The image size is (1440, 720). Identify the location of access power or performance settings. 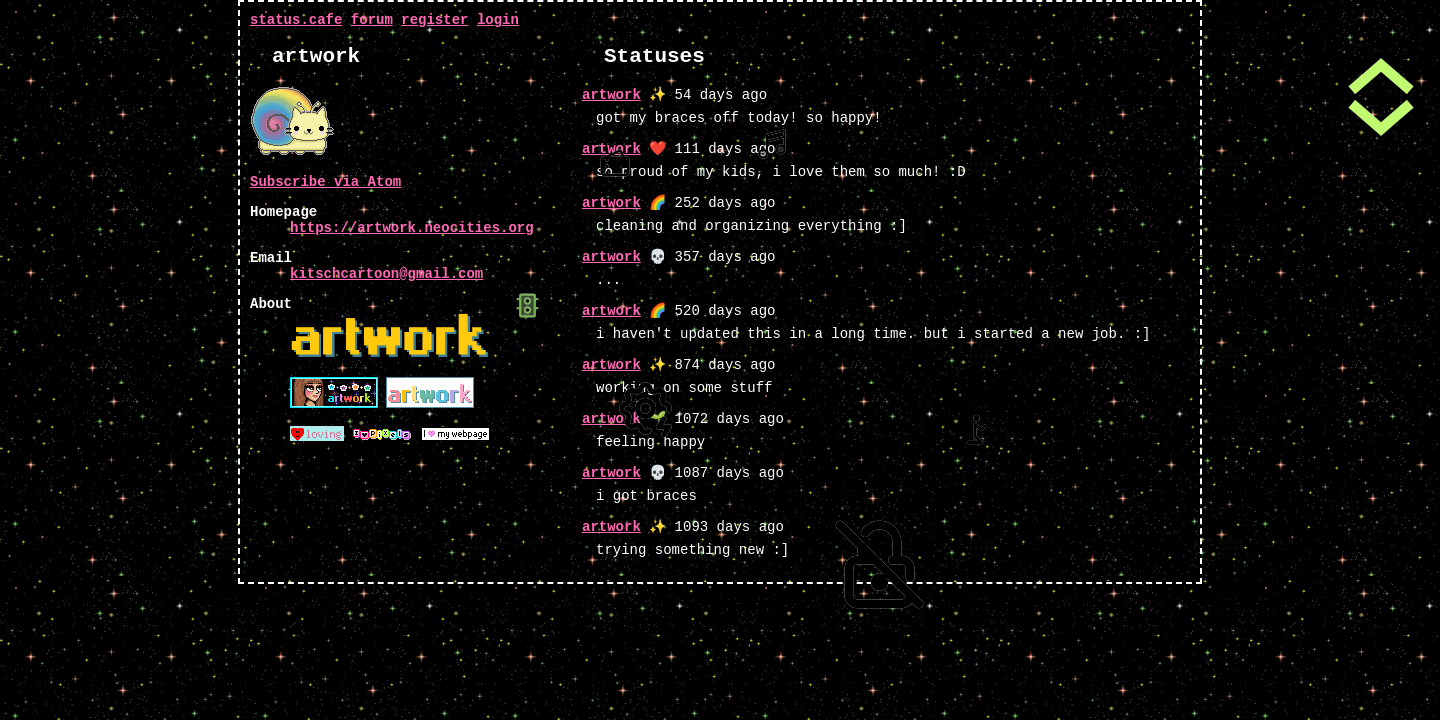
(645, 408).